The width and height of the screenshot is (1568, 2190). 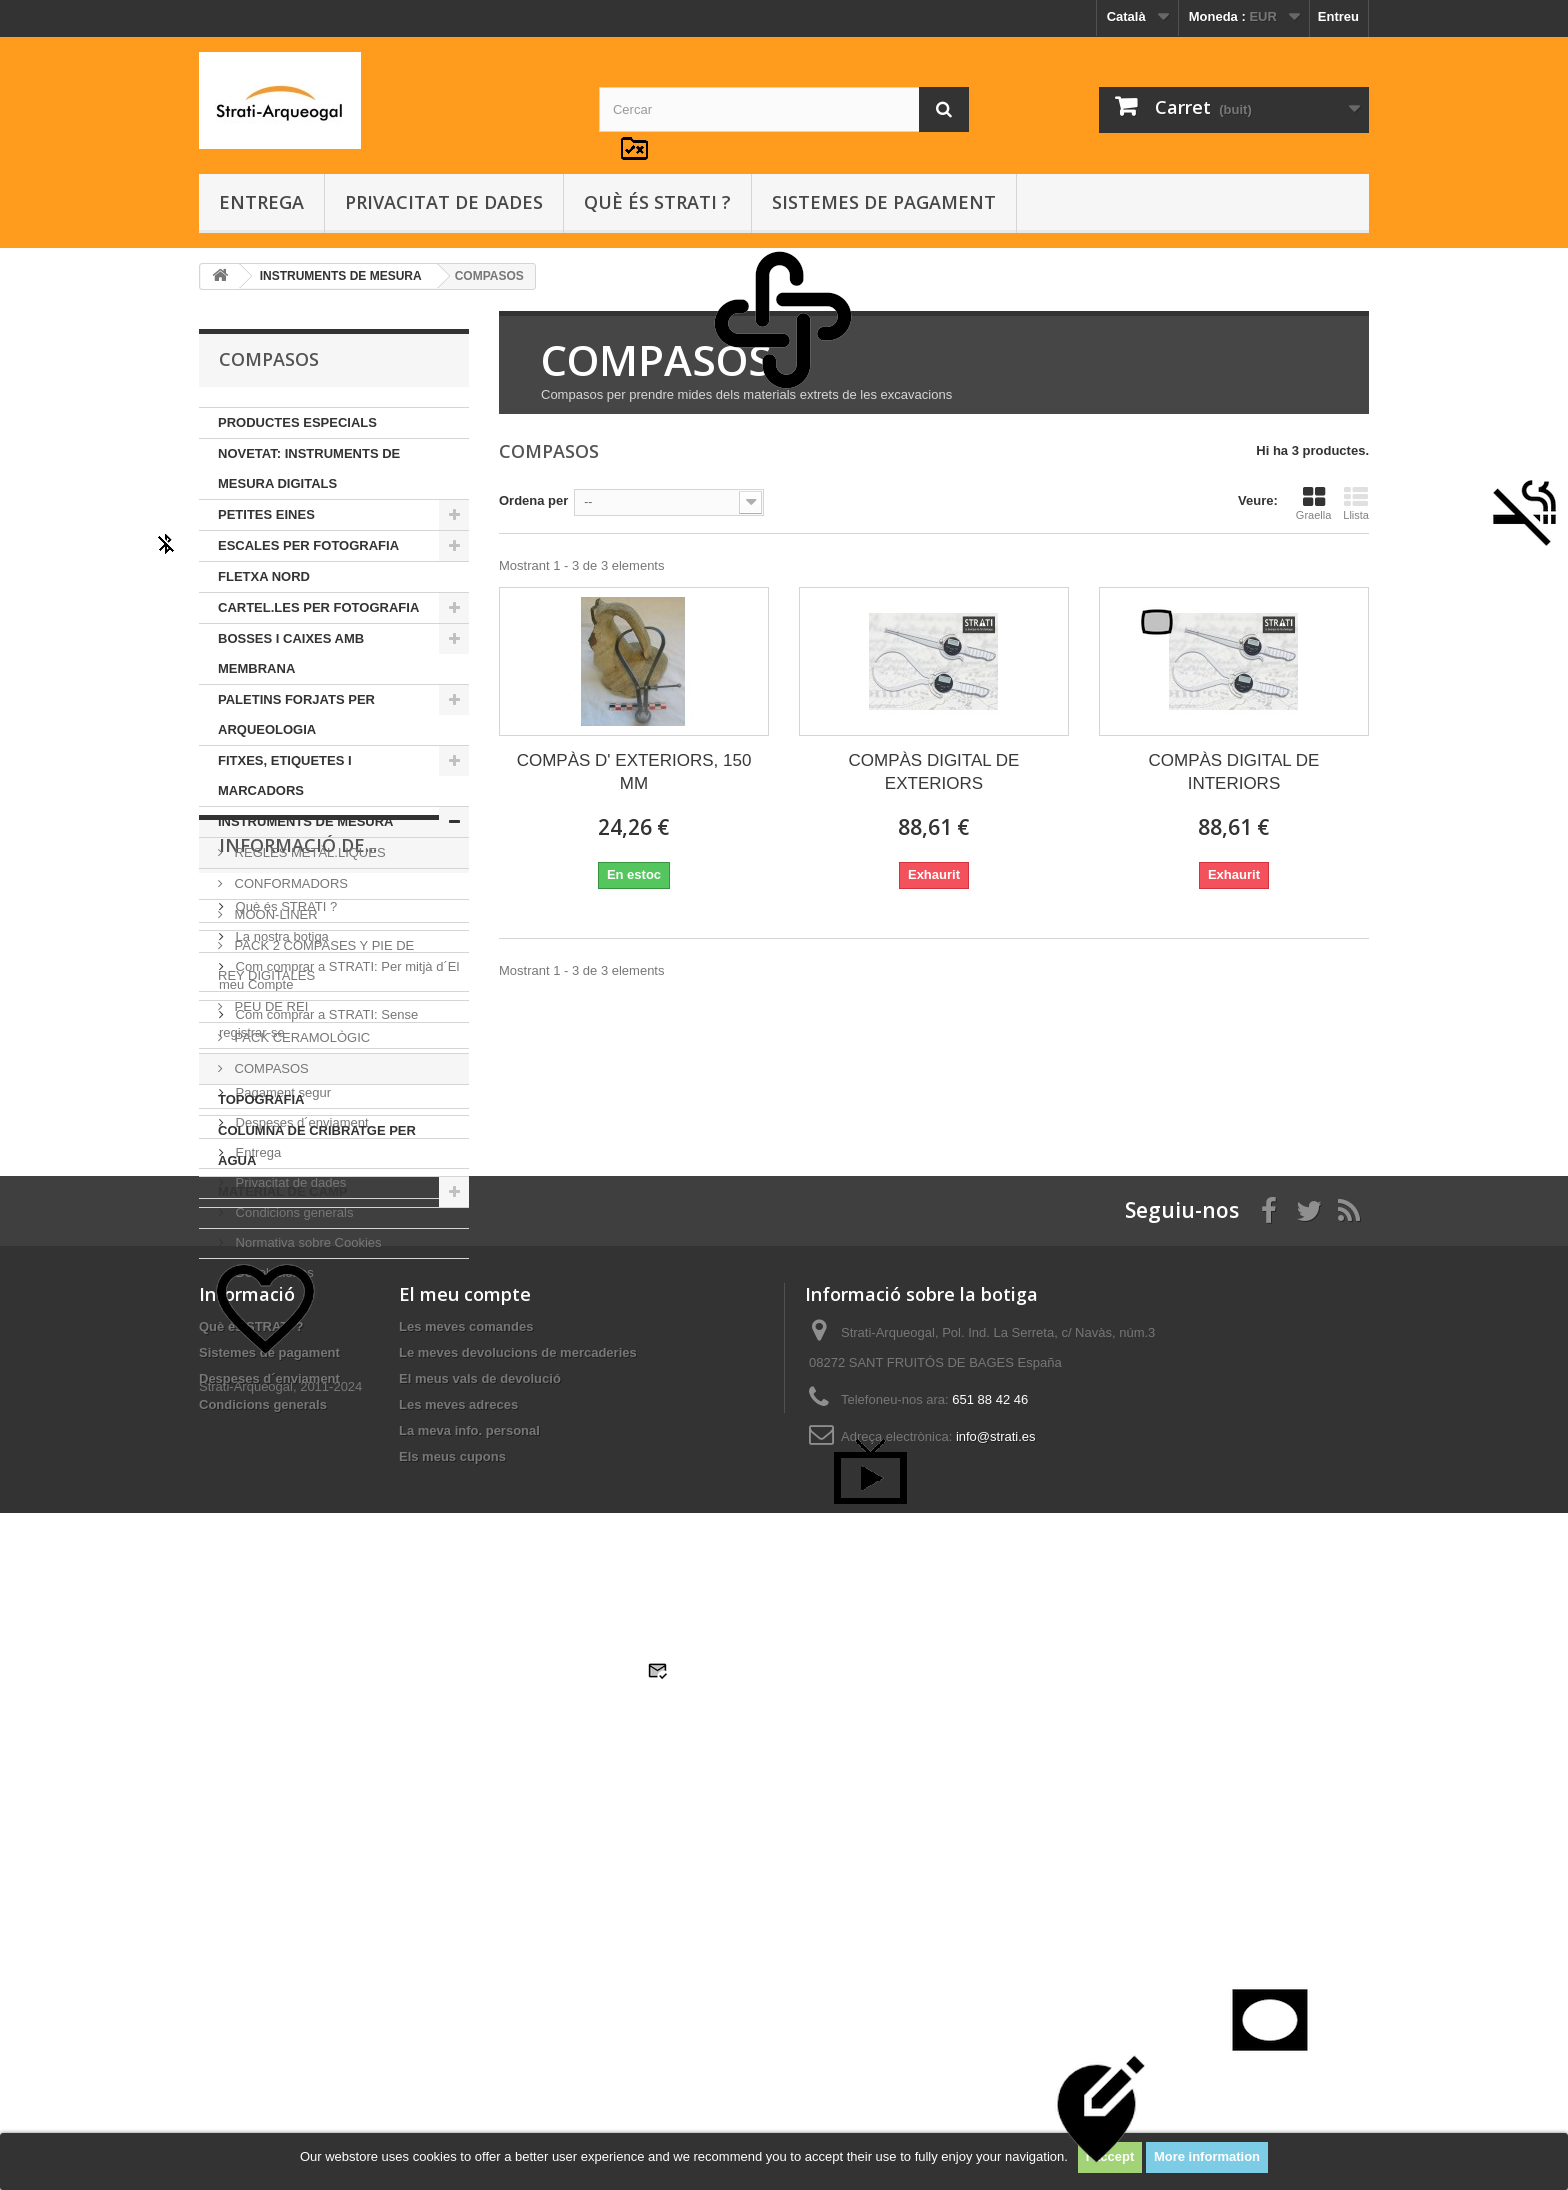 What do you see at coordinates (783, 320) in the screenshot?
I see `access API application settings` at bounding box center [783, 320].